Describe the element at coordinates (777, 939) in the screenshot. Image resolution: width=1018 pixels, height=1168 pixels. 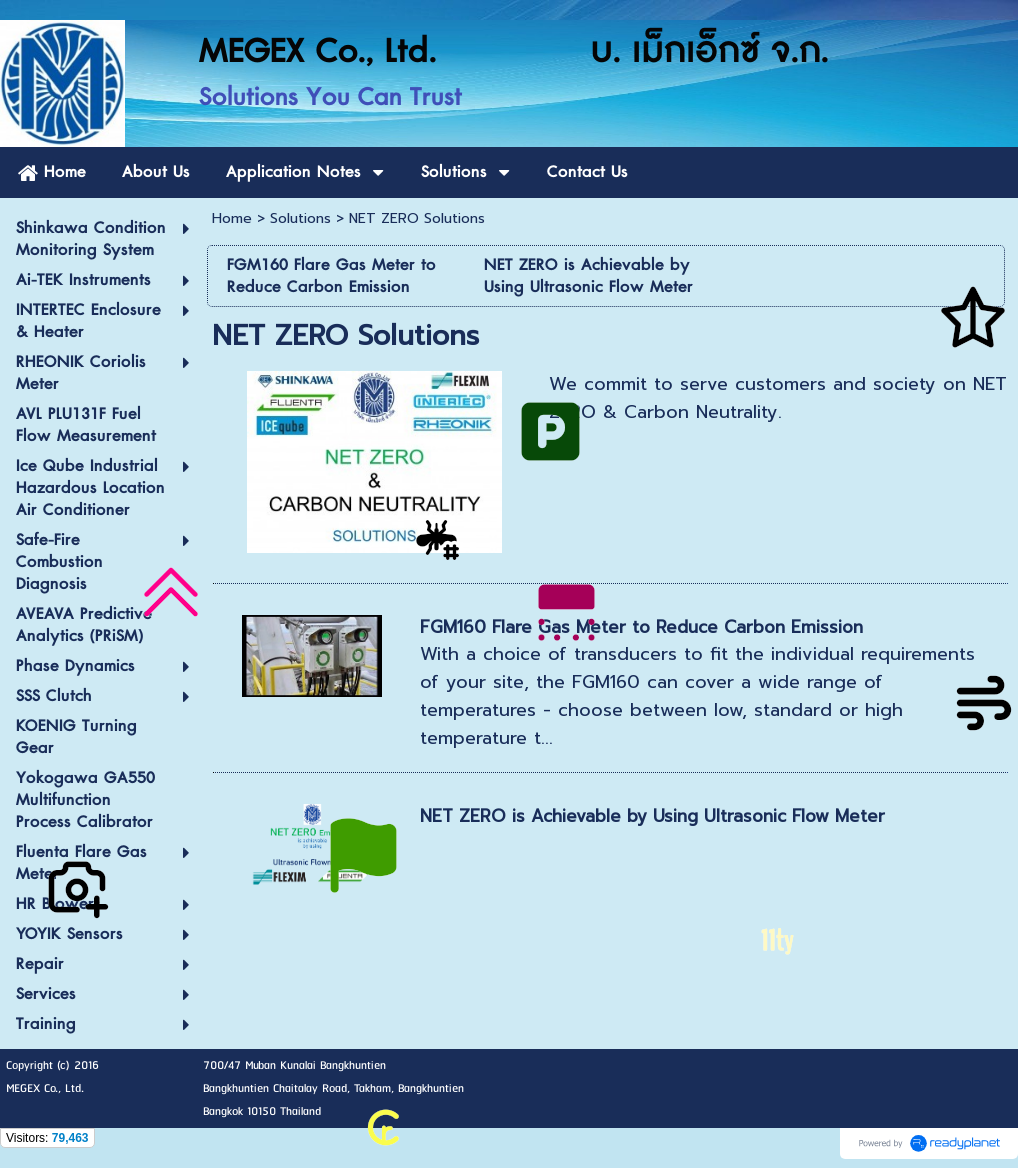
I see `11ty (Eleventy) static site generator logo` at that location.